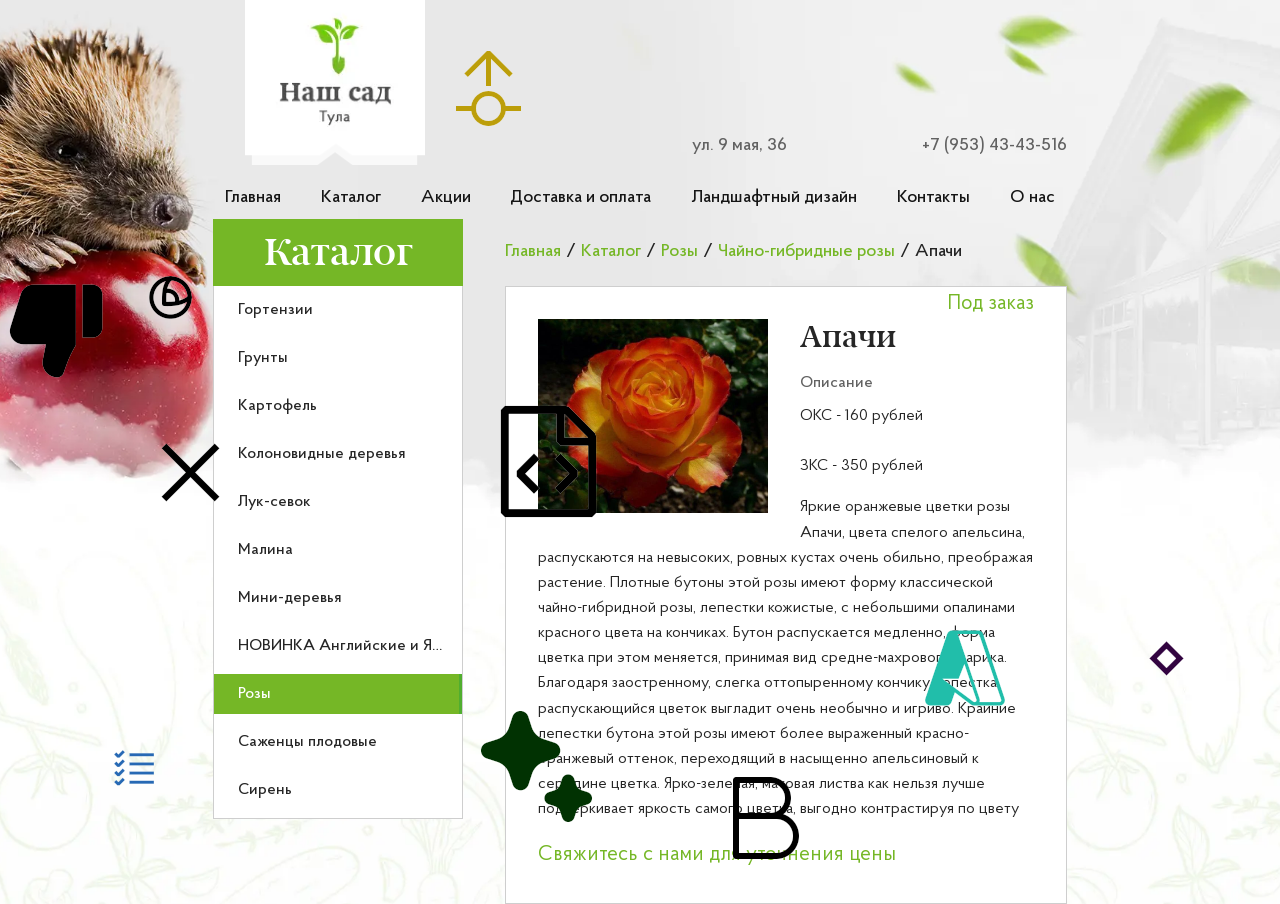  What do you see at coordinates (760, 820) in the screenshot?
I see `apply bold formatting to selected text` at bounding box center [760, 820].